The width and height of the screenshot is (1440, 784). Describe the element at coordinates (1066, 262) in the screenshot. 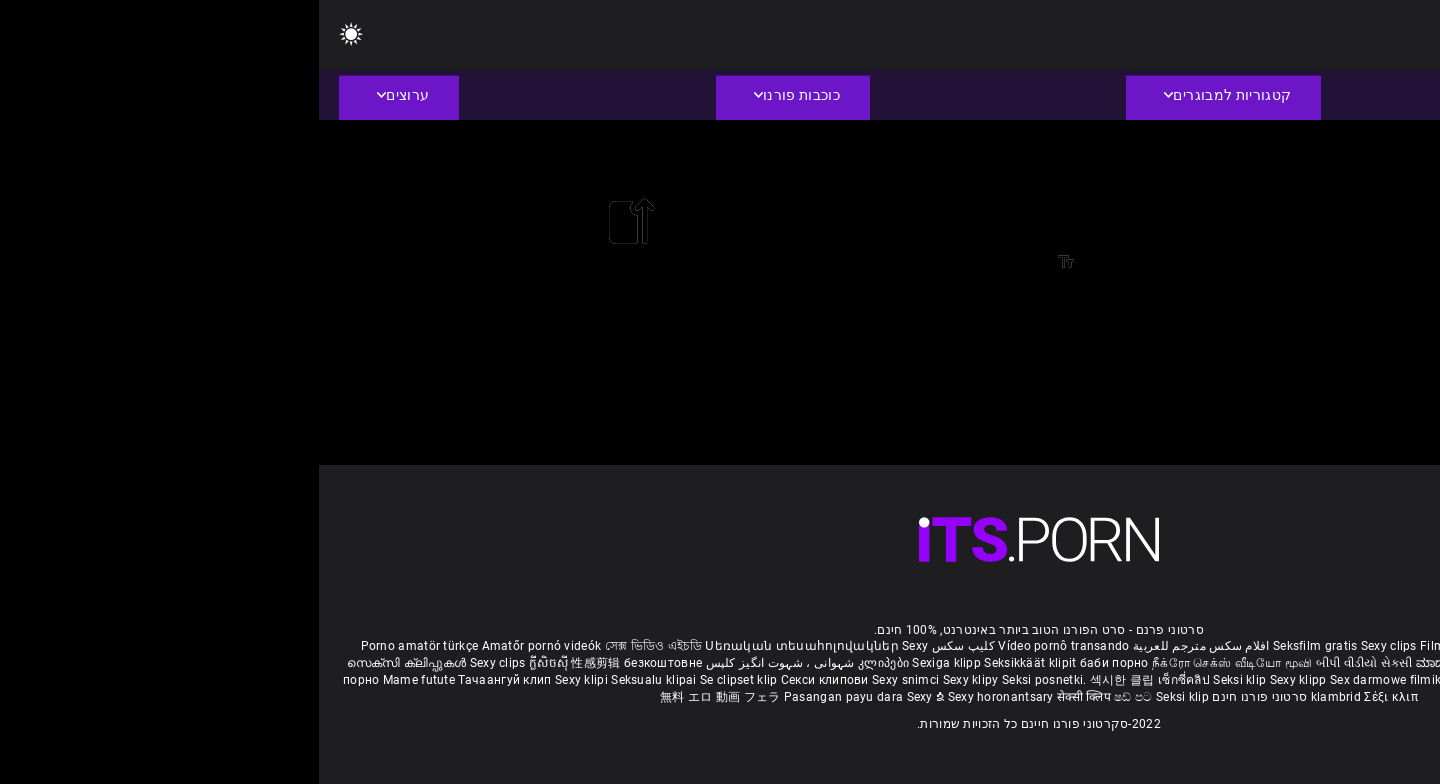

I see `adjust text formatting options` at that location.